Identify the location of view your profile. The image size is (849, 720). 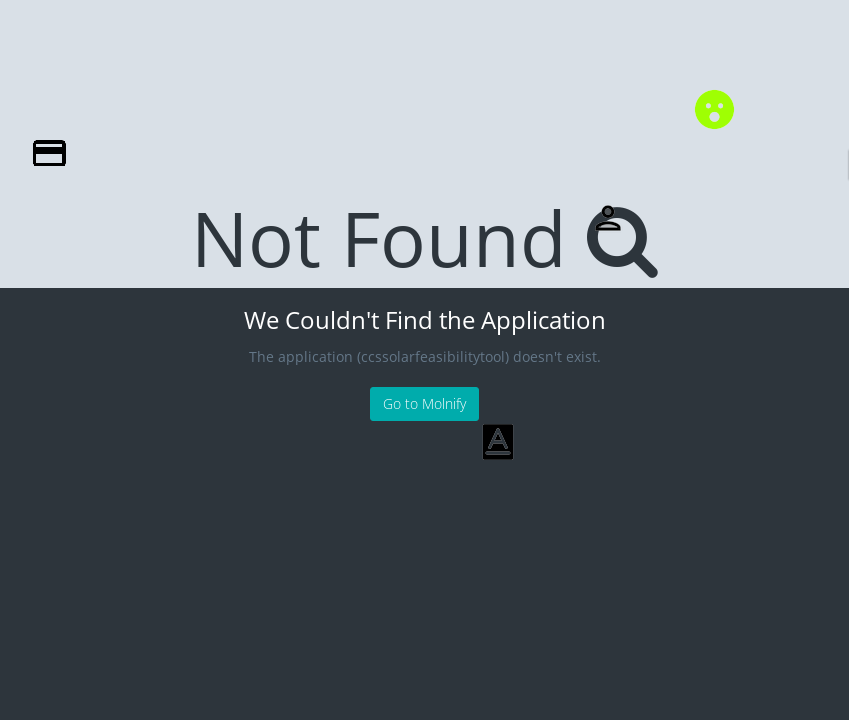
(608, 218).